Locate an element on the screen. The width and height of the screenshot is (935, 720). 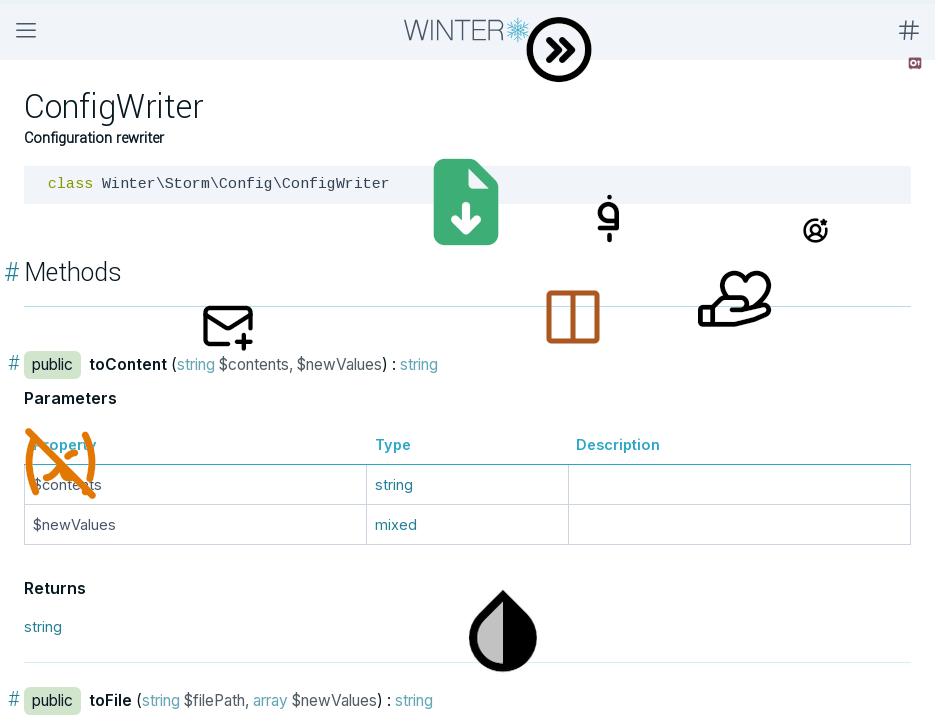
donate or give to charity is located at coordinates (737, 300).